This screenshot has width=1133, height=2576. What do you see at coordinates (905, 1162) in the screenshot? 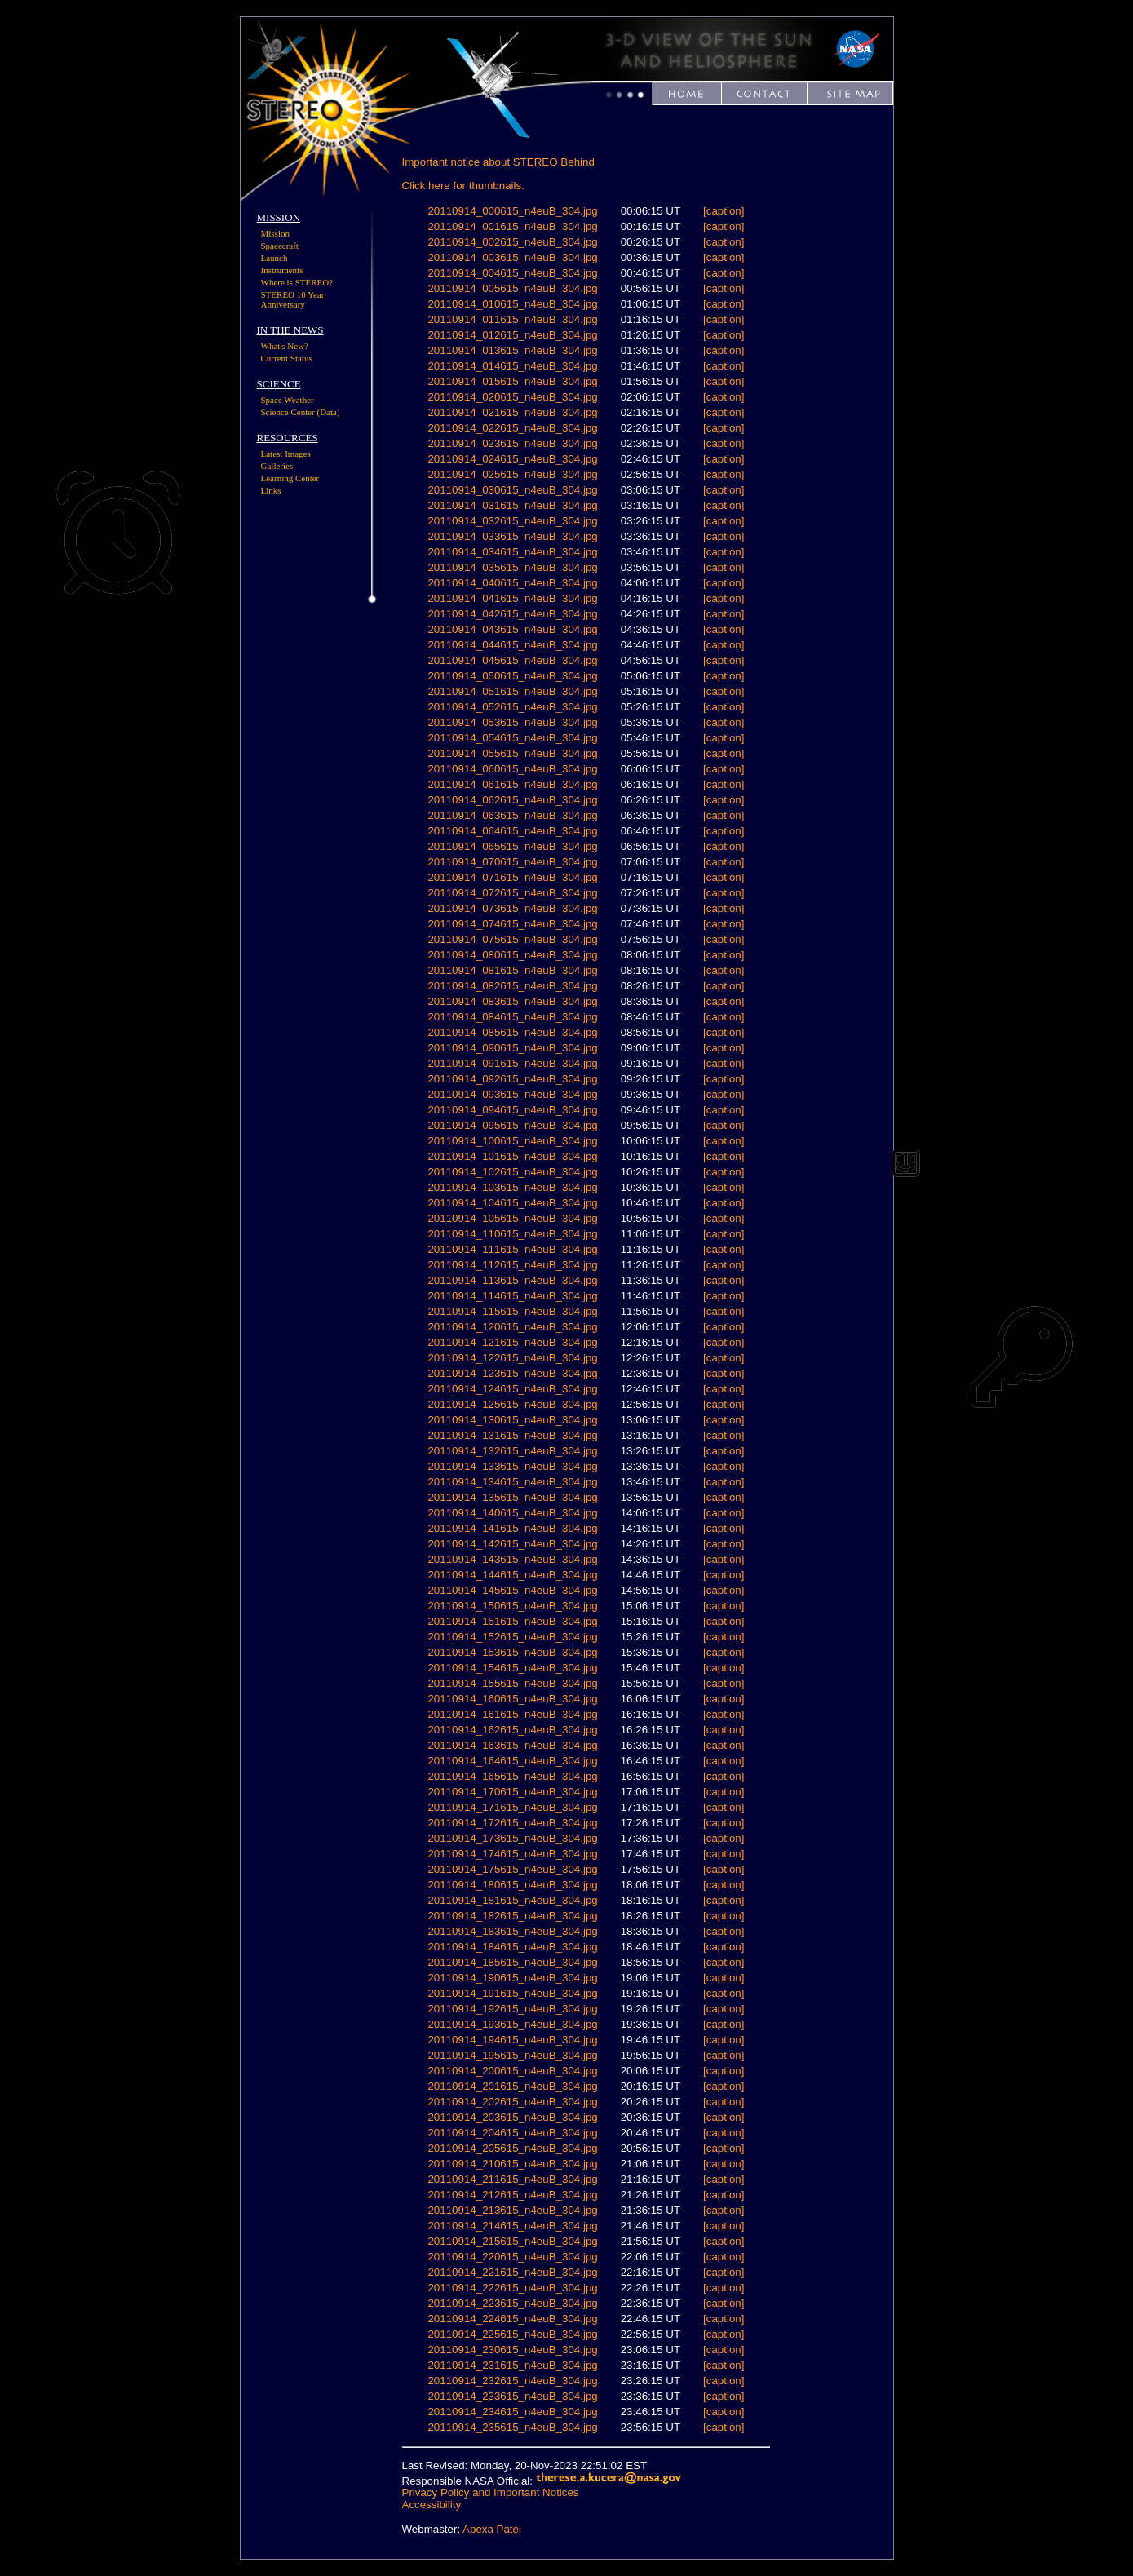
I see `open intercom customer messaging` at bounding box center [905, 1162].